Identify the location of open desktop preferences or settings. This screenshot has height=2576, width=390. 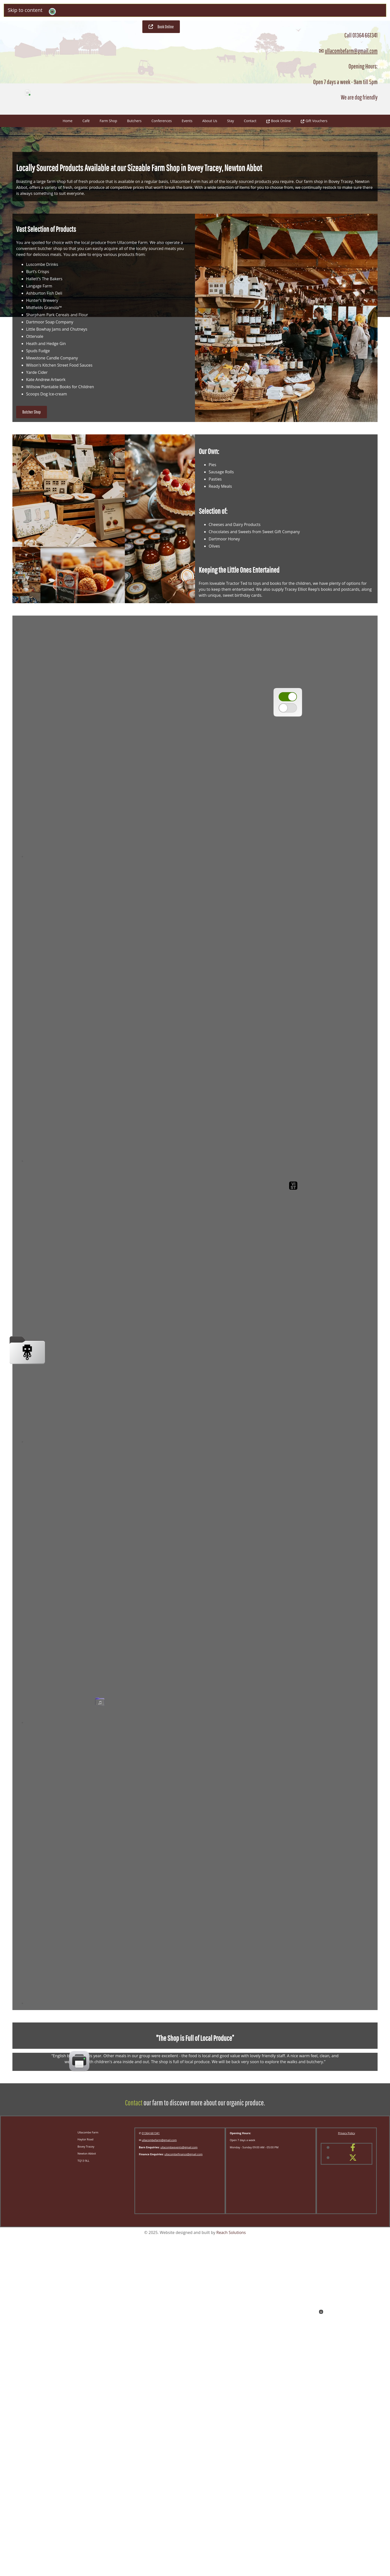
(288, 702).